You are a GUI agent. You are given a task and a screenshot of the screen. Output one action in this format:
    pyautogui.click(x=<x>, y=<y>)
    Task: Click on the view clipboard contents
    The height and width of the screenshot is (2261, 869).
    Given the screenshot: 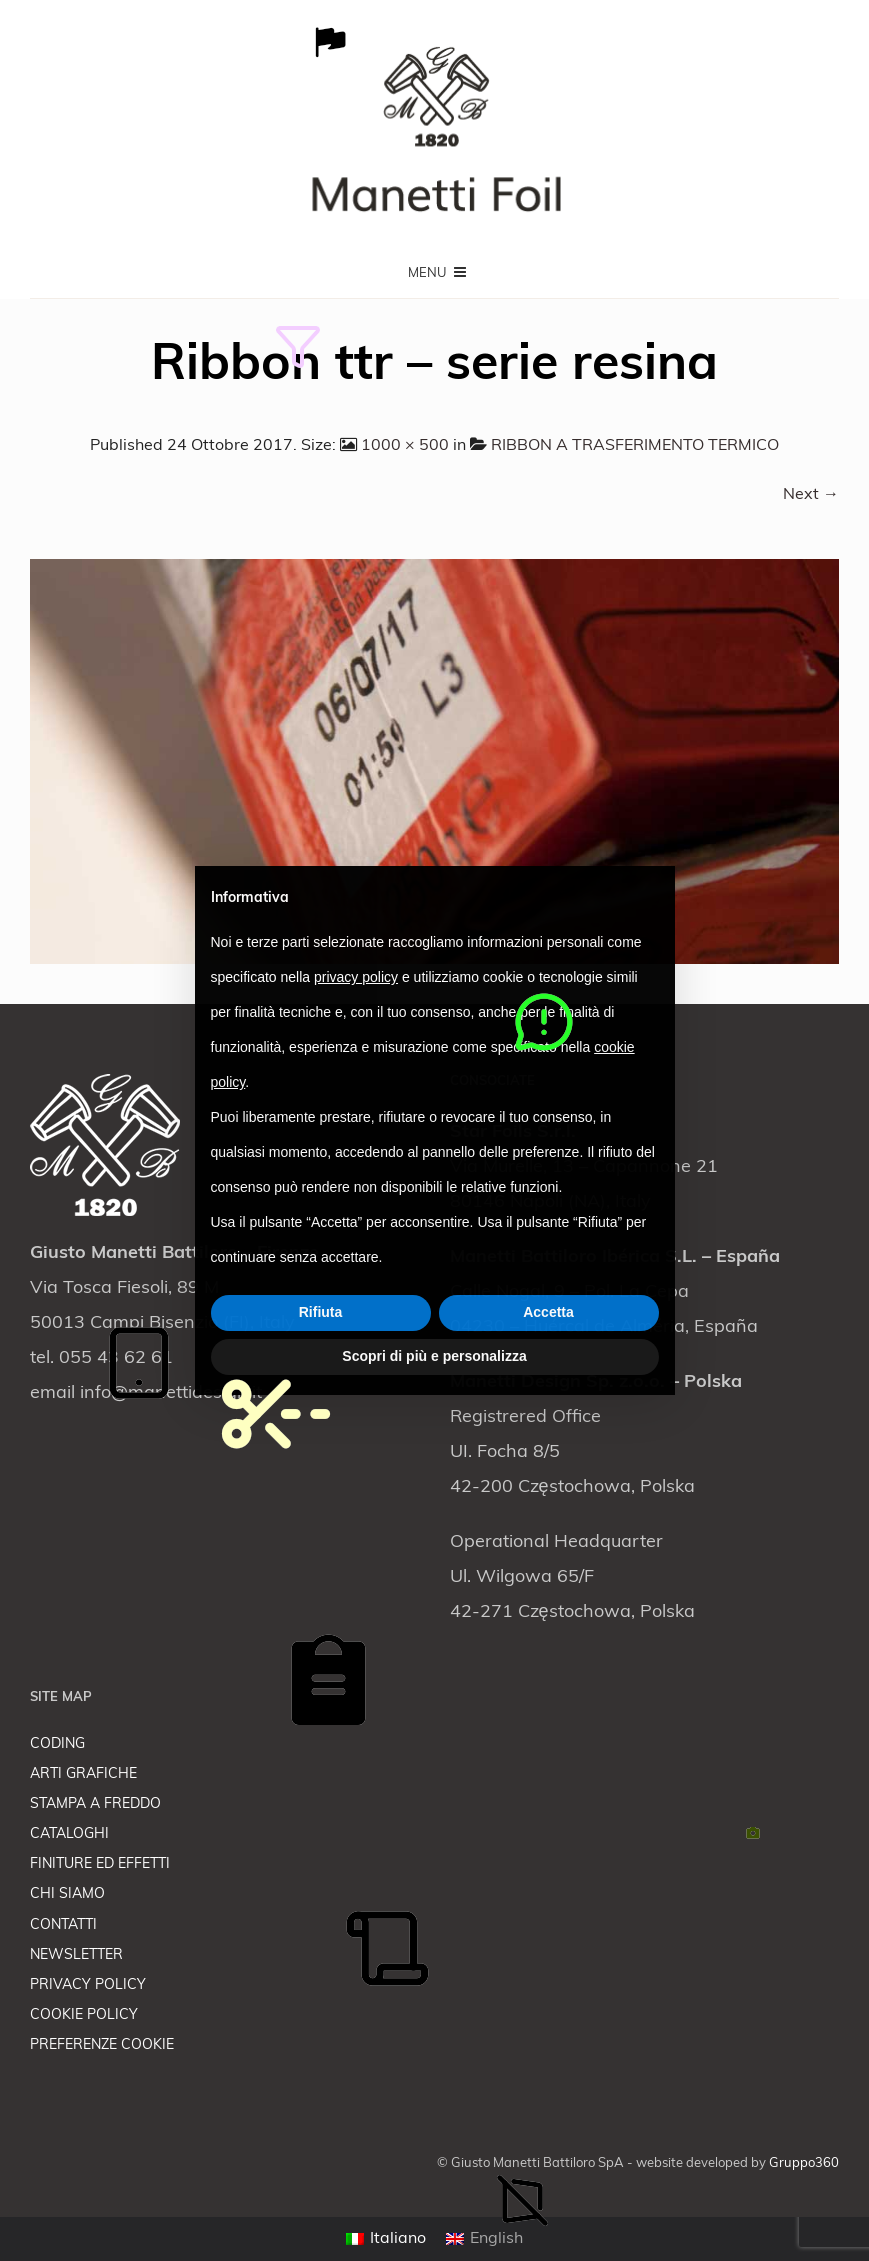 What is the action you would take?
    pyautogui.click(x=328, y=1681)
    